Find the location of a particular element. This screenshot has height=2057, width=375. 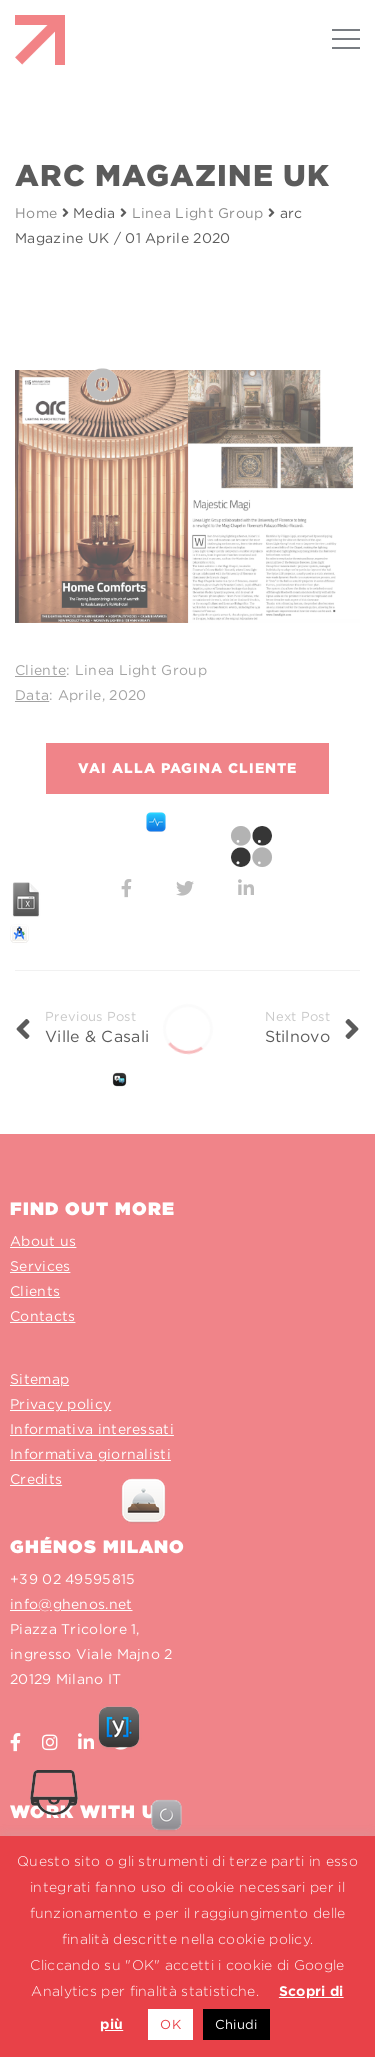

open wxcas network statistics monitor is located at coordinates (156, 822).